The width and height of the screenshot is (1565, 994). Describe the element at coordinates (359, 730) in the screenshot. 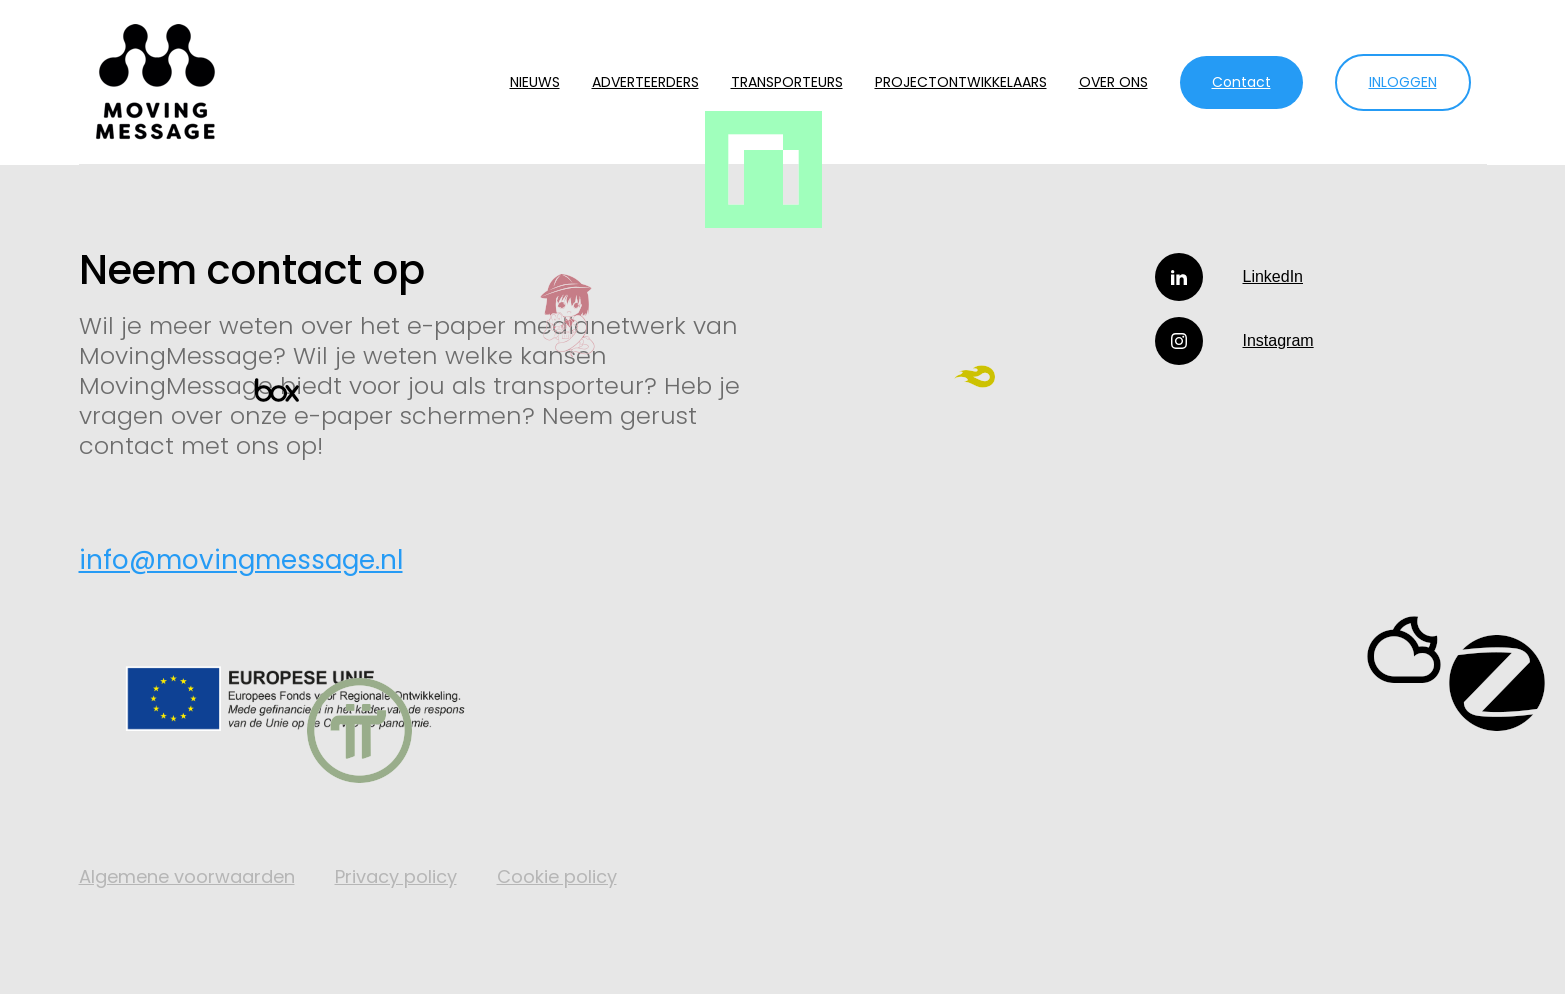

I see `pi network cryptocurrency logo` at that location.